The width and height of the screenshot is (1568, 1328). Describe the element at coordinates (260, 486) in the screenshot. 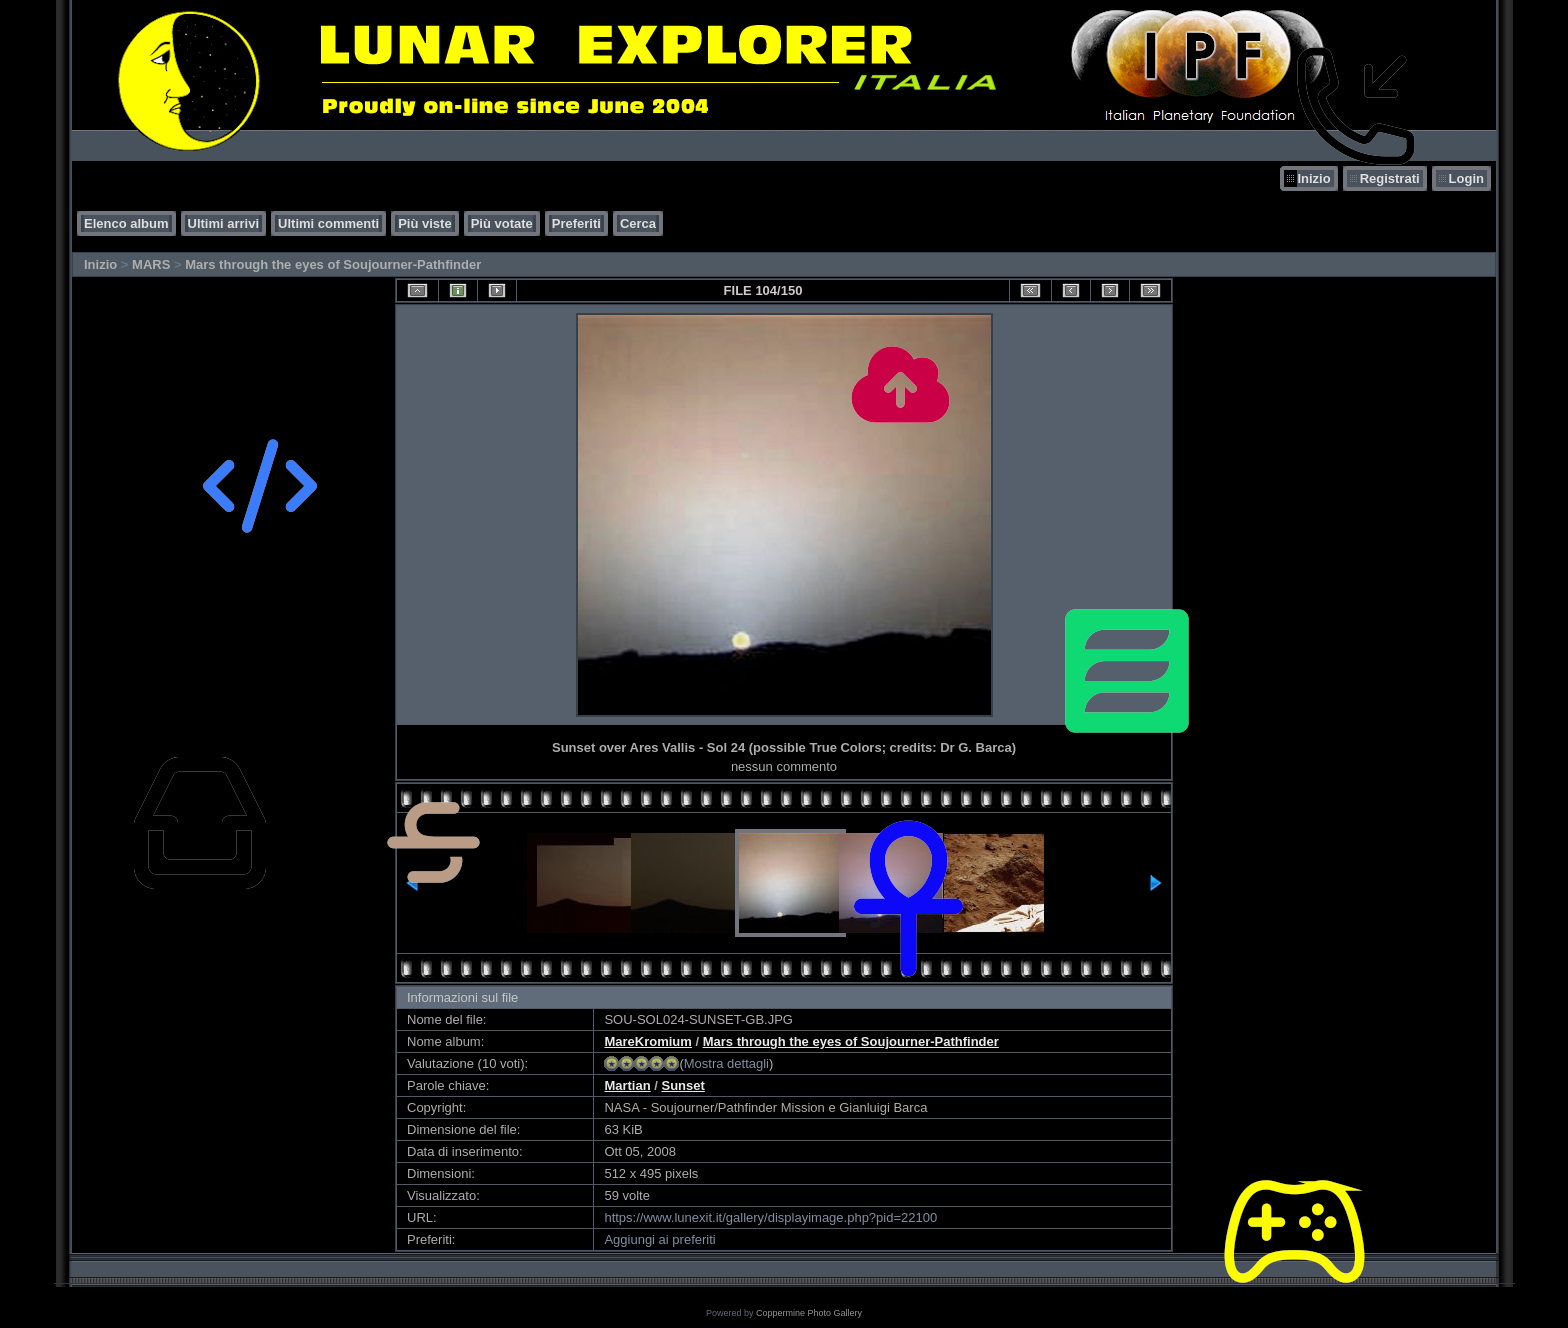

I see `view or edit source code` at that location.